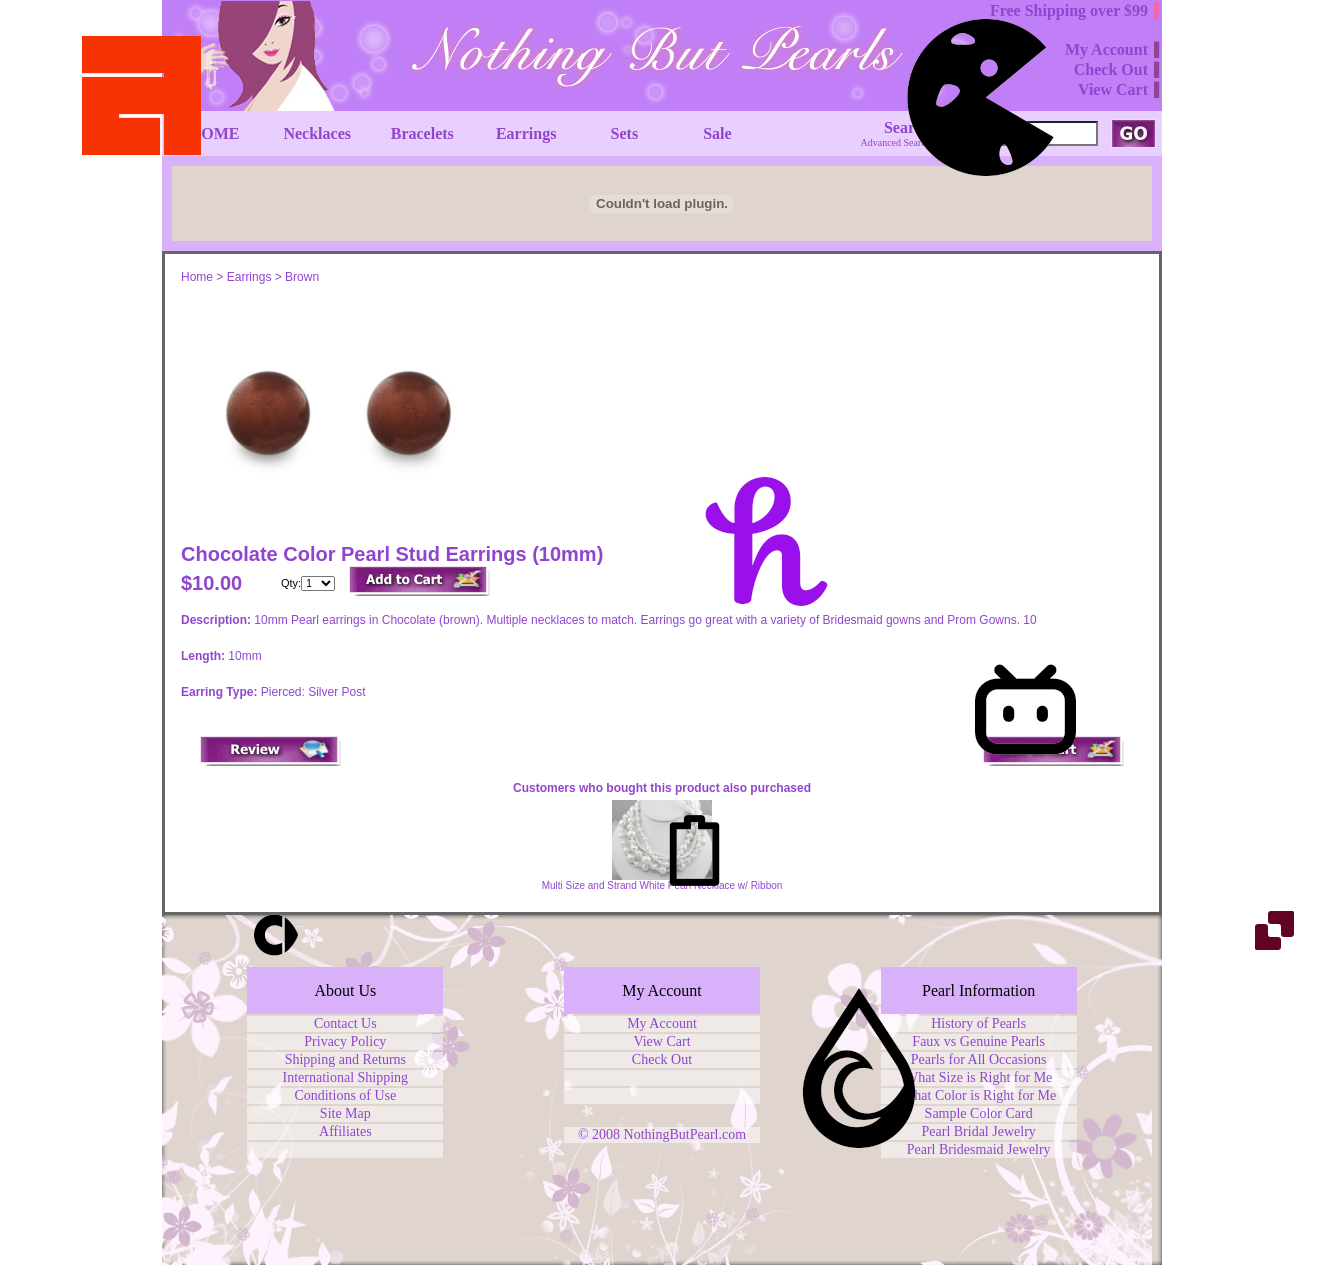 The height and width of the screenshot is (1277, 1324). Describe the element at coordinates (859, 1068) in the screenshot. I see `open deluge torrent client` at that location.